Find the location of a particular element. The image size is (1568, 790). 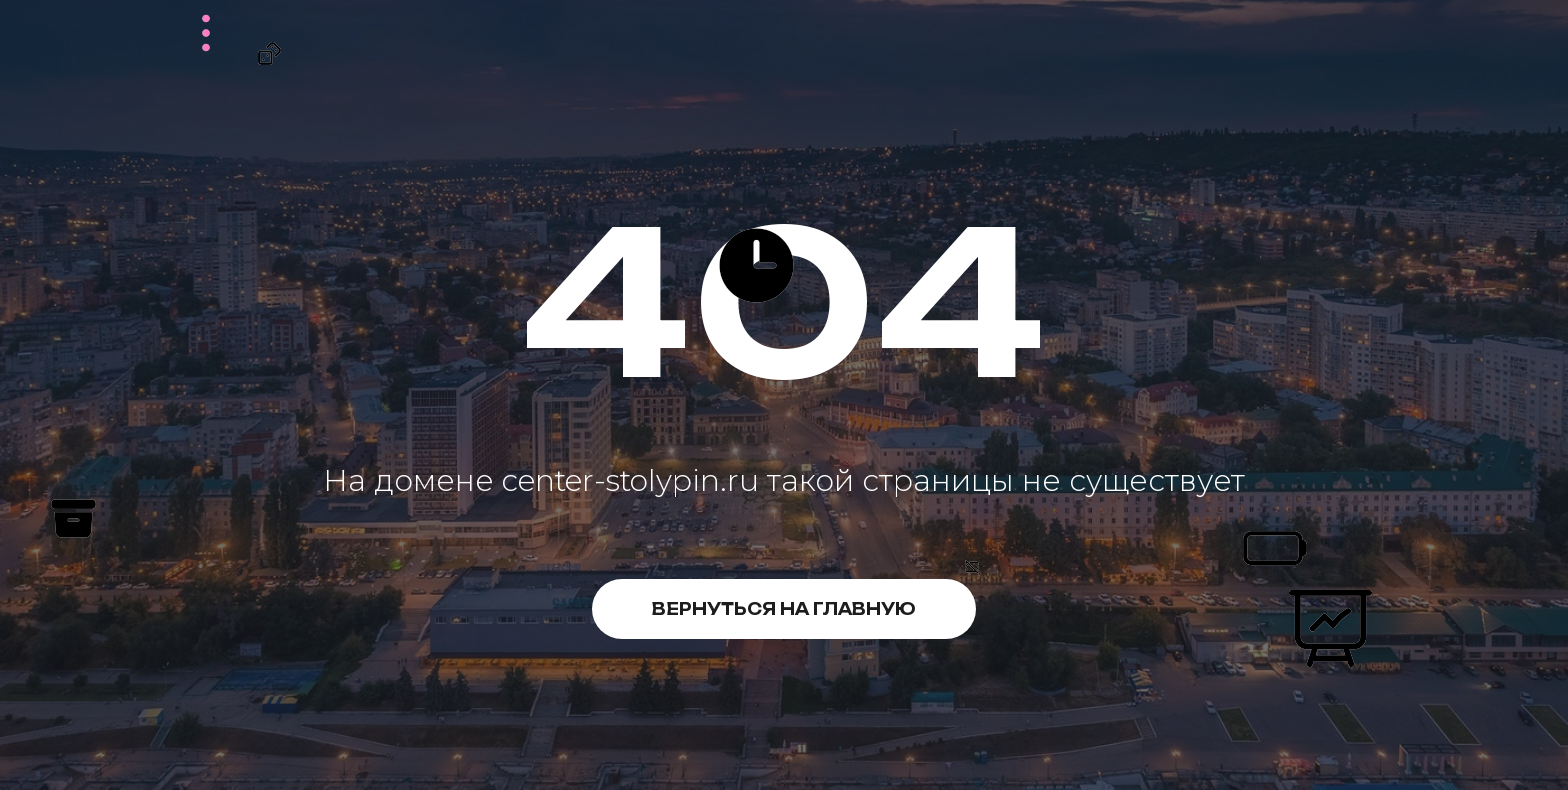

view current time is located at coordinates (756, 265).